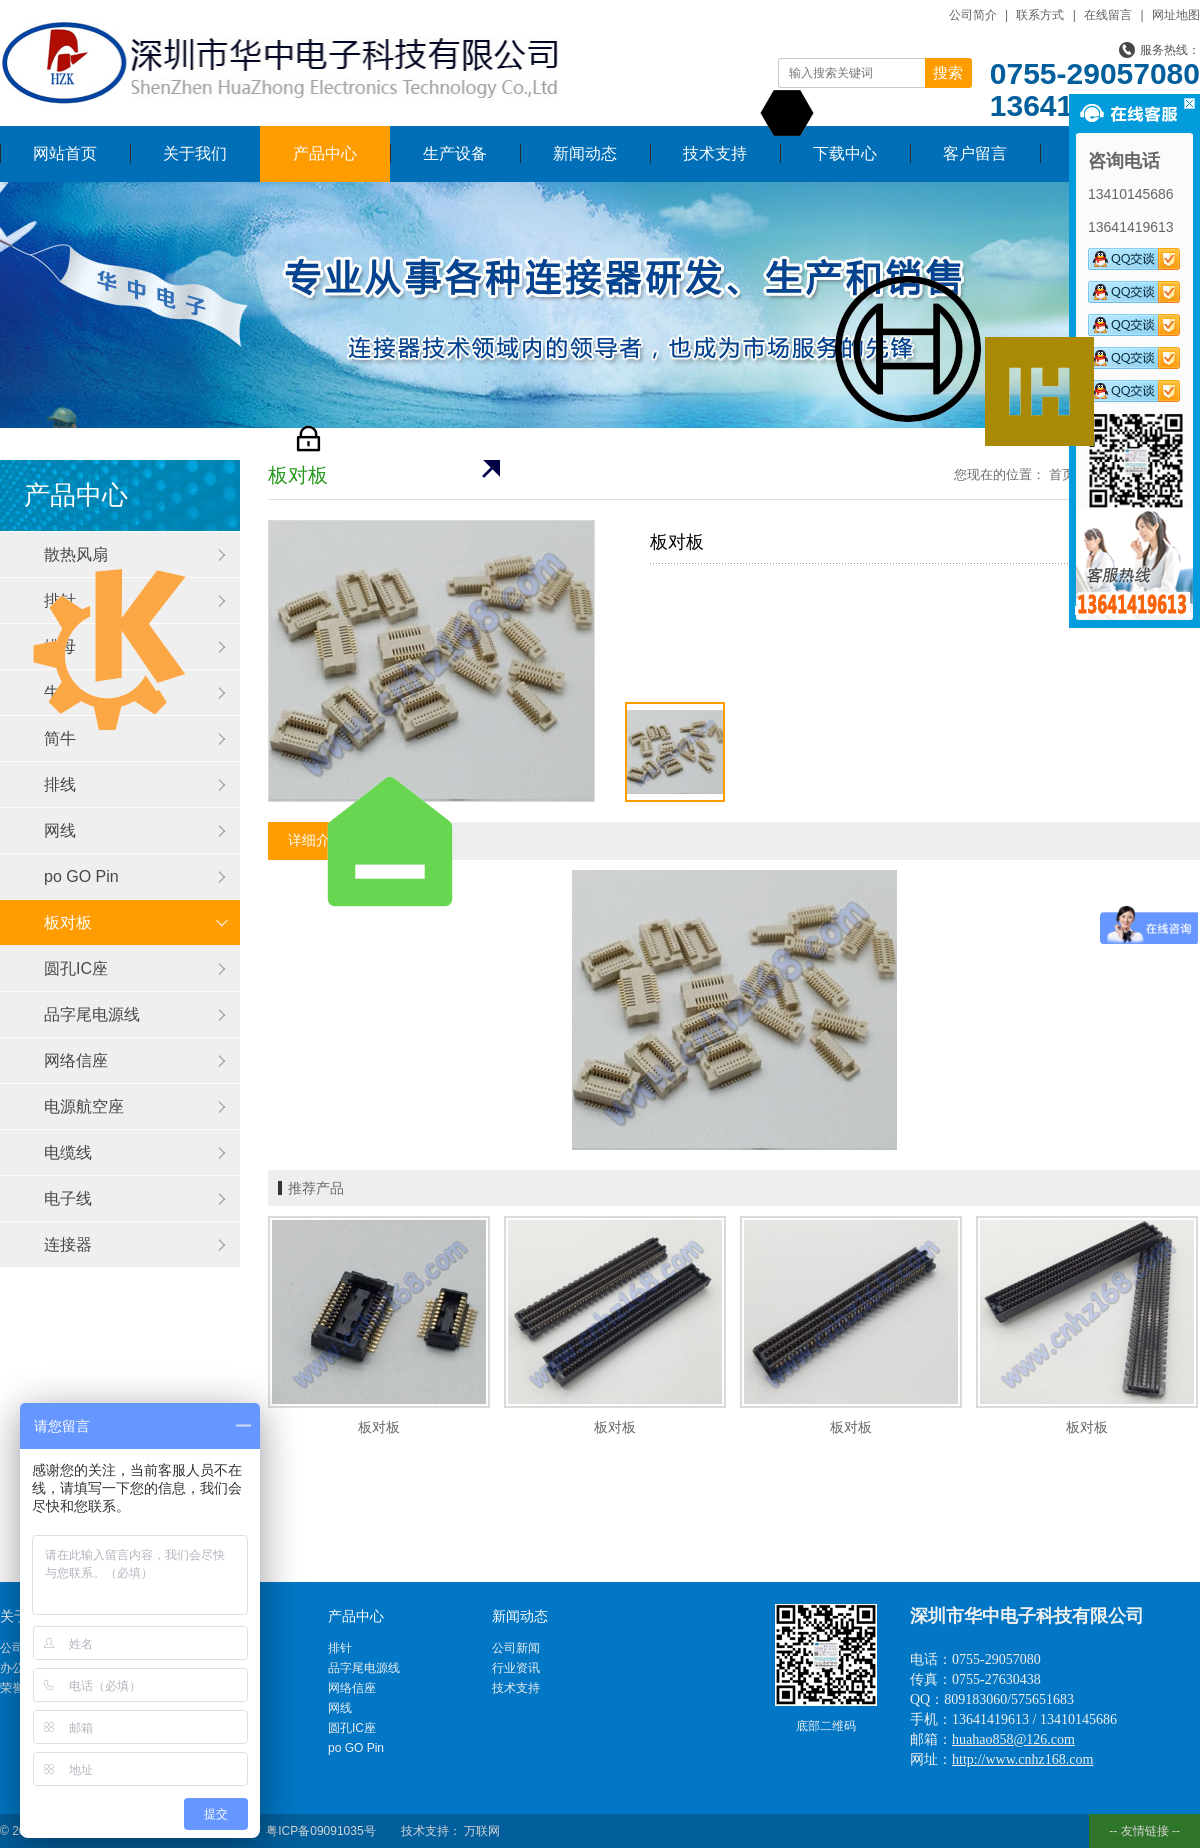 The image size is (1200, 1848). Describe the element at coordinates (308, 438) in the screenshot. I see `lock or secure this item` at that location.